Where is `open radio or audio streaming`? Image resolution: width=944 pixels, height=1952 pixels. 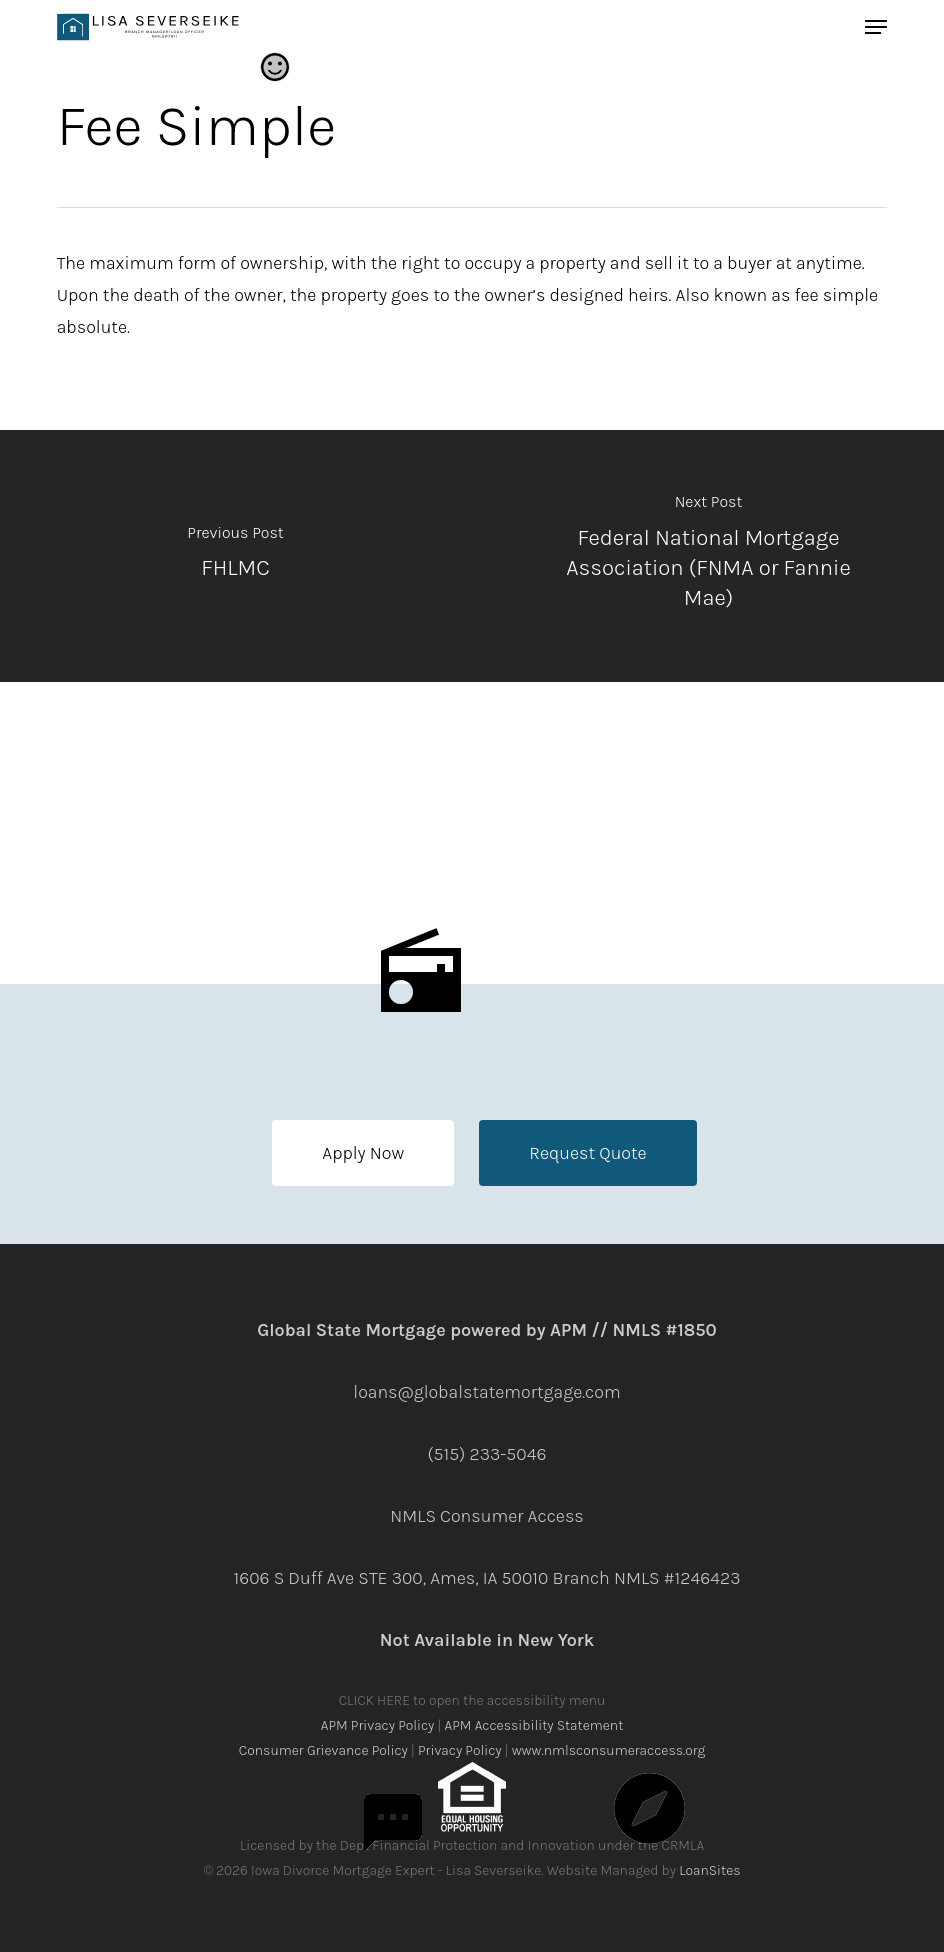
open radio or audio streaming is located at coordinates (421, 972).